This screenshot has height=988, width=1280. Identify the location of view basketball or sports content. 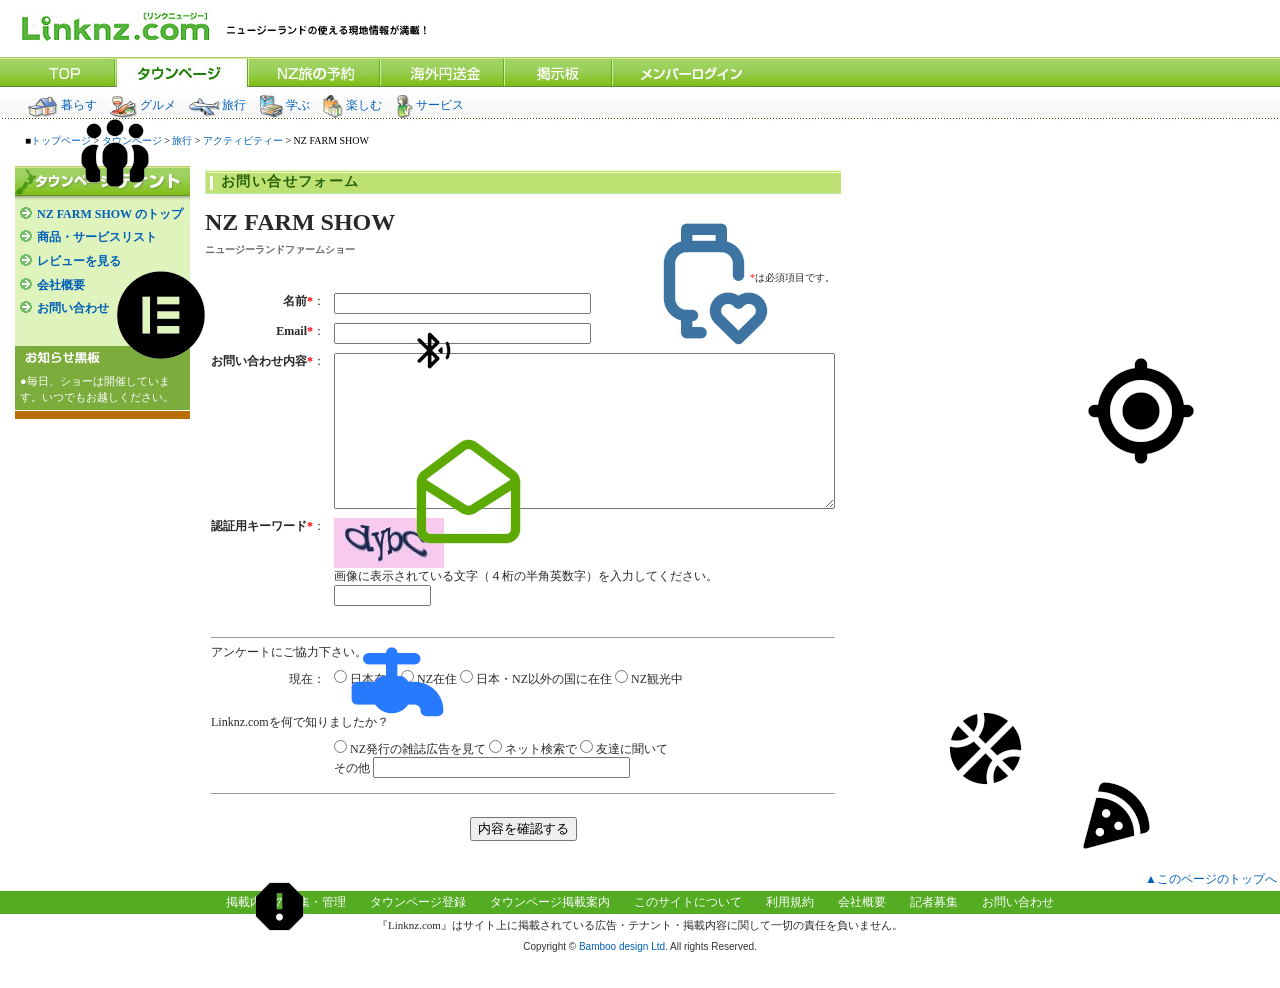
(985, 748).